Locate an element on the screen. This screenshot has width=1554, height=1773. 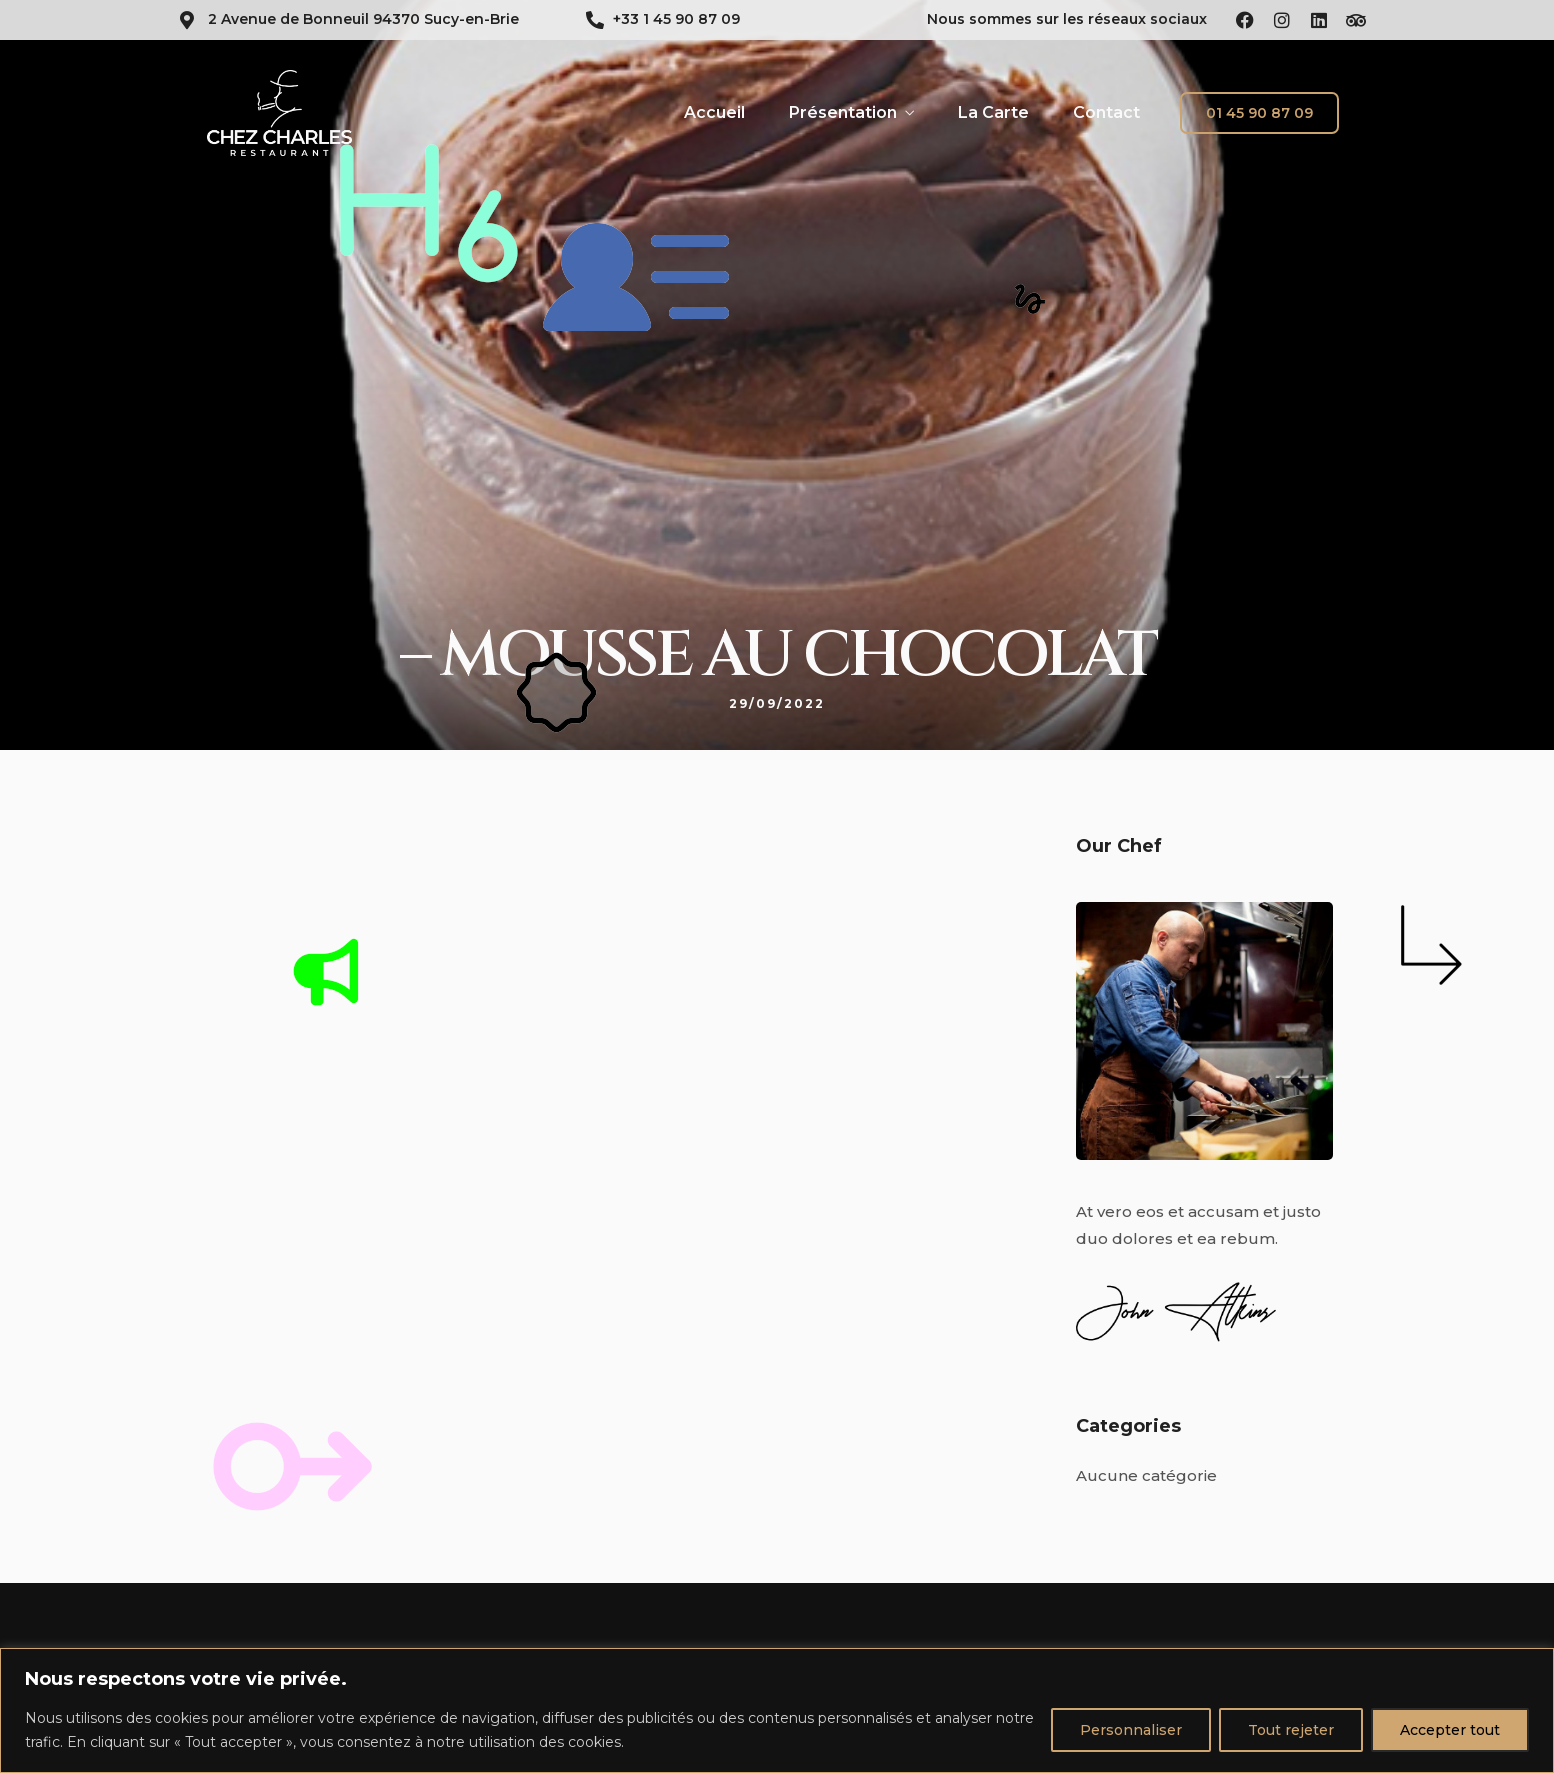
view user directory or contact list is located at coordinates (633, 277).